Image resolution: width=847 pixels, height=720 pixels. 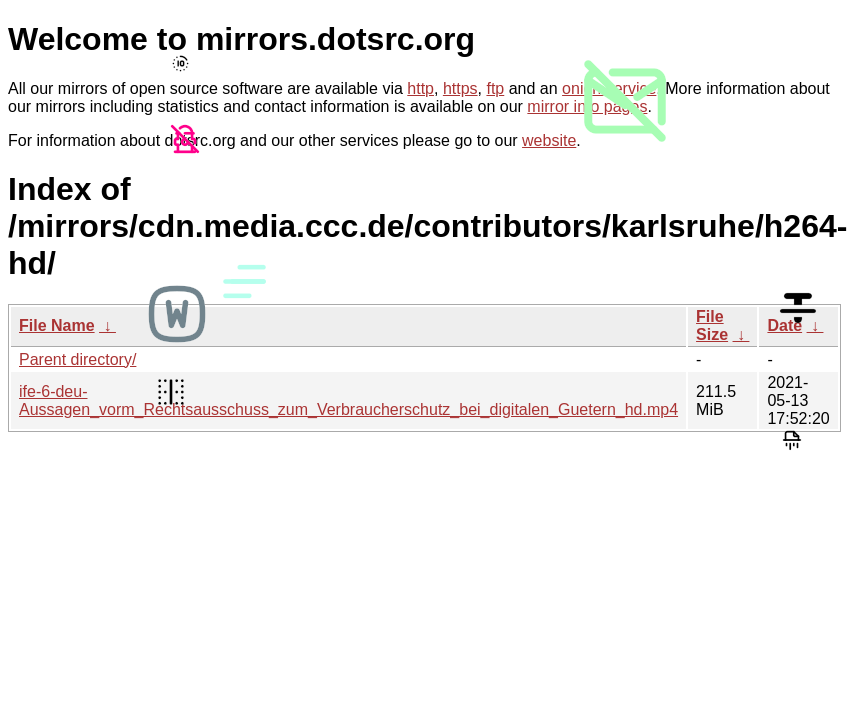 What do you see at coordinates (798, 309) in the screenshot?
I see `apply strikethrough formatting to selected text` at bounding box center [798, 309].